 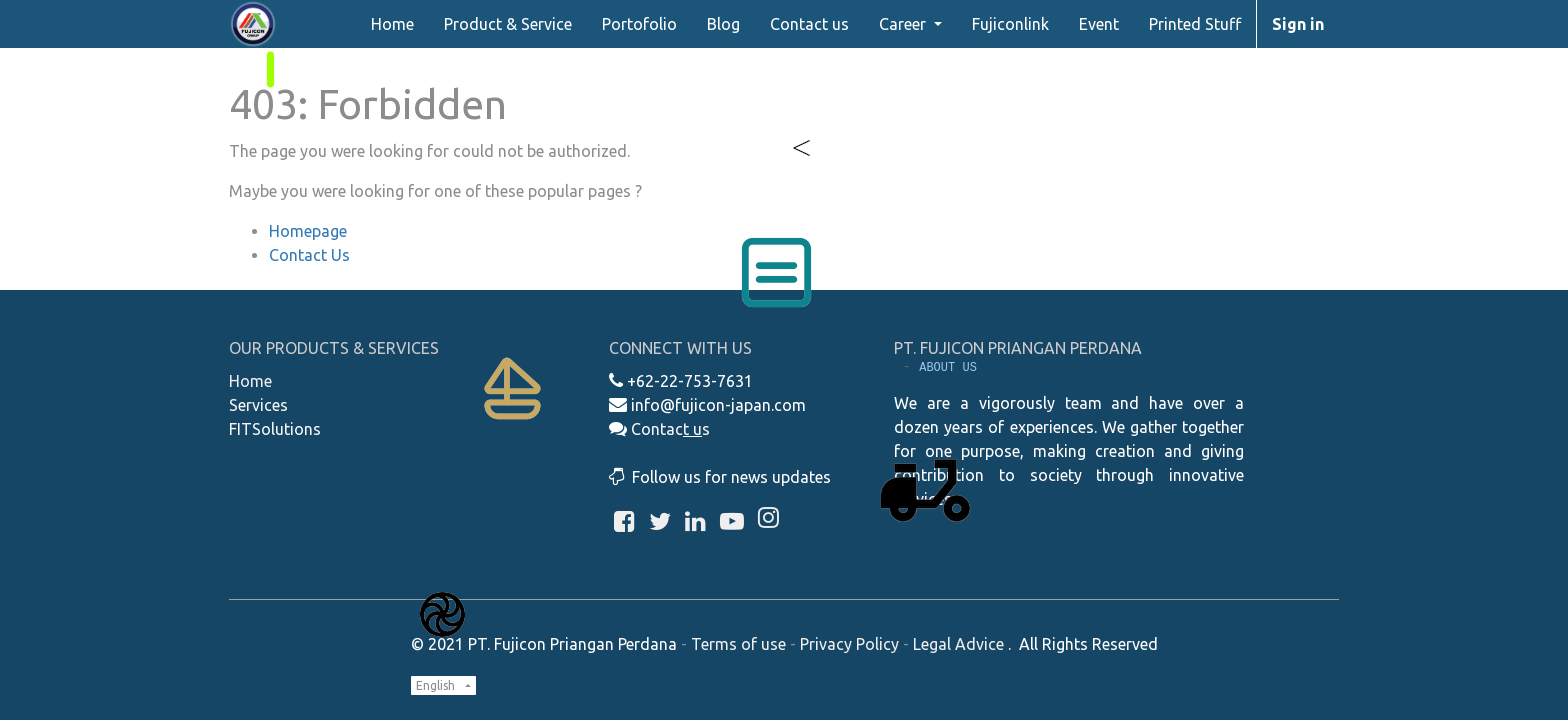 I want to click on select moped or scooter delivery option, so click(x=925, y=490).